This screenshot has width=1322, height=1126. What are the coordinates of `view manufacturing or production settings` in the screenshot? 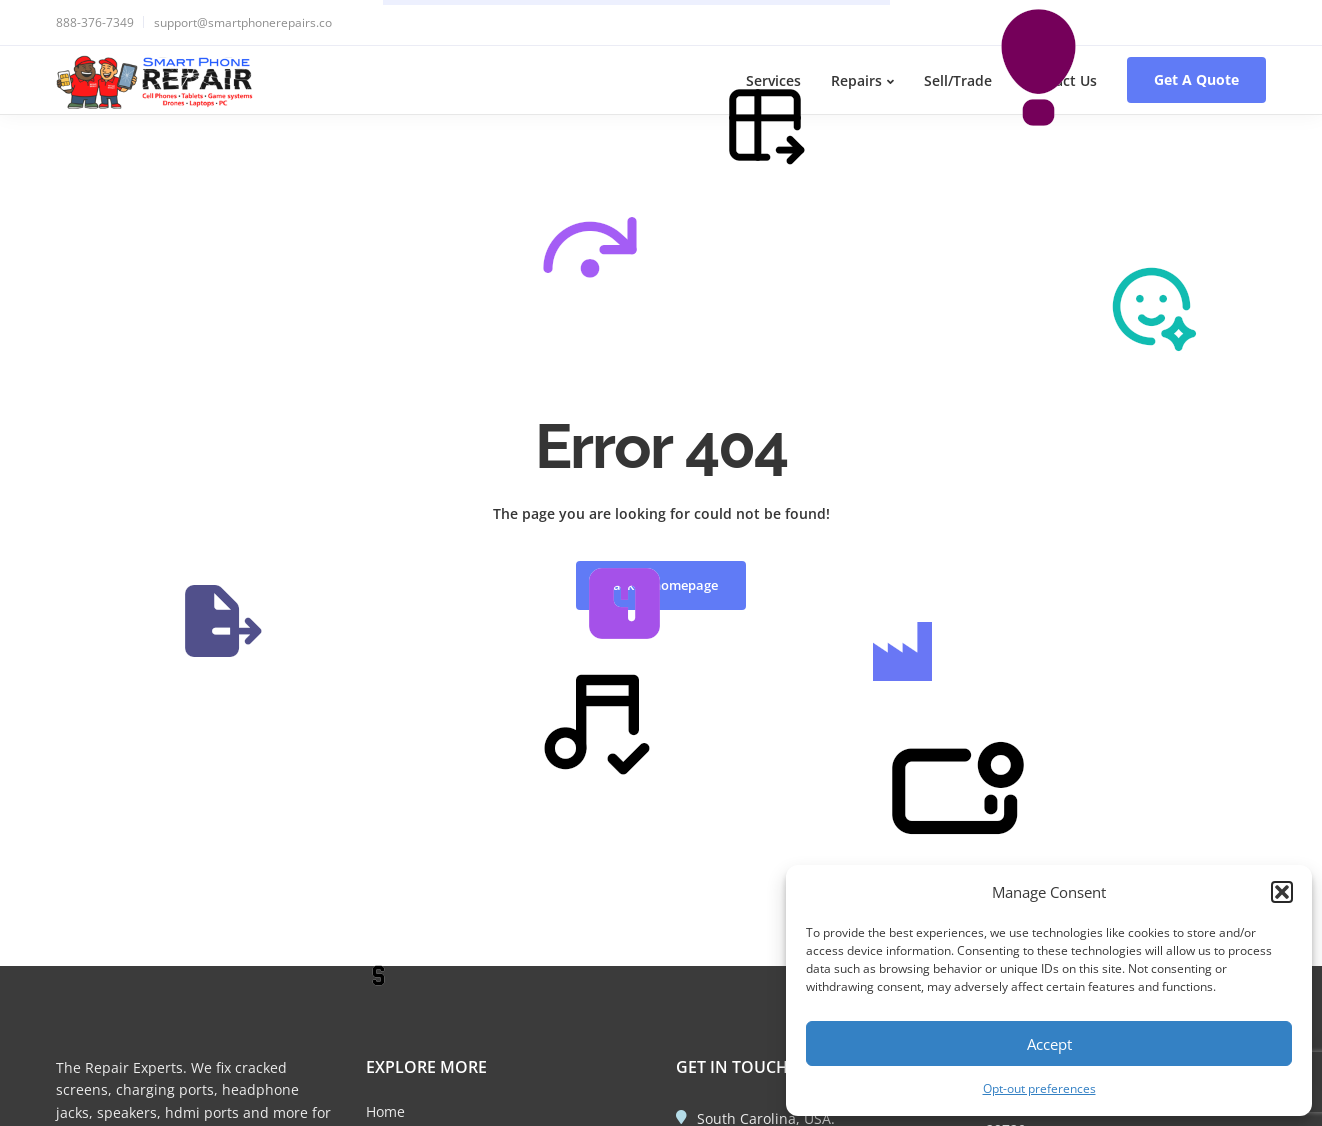 It's located at (902, 651).